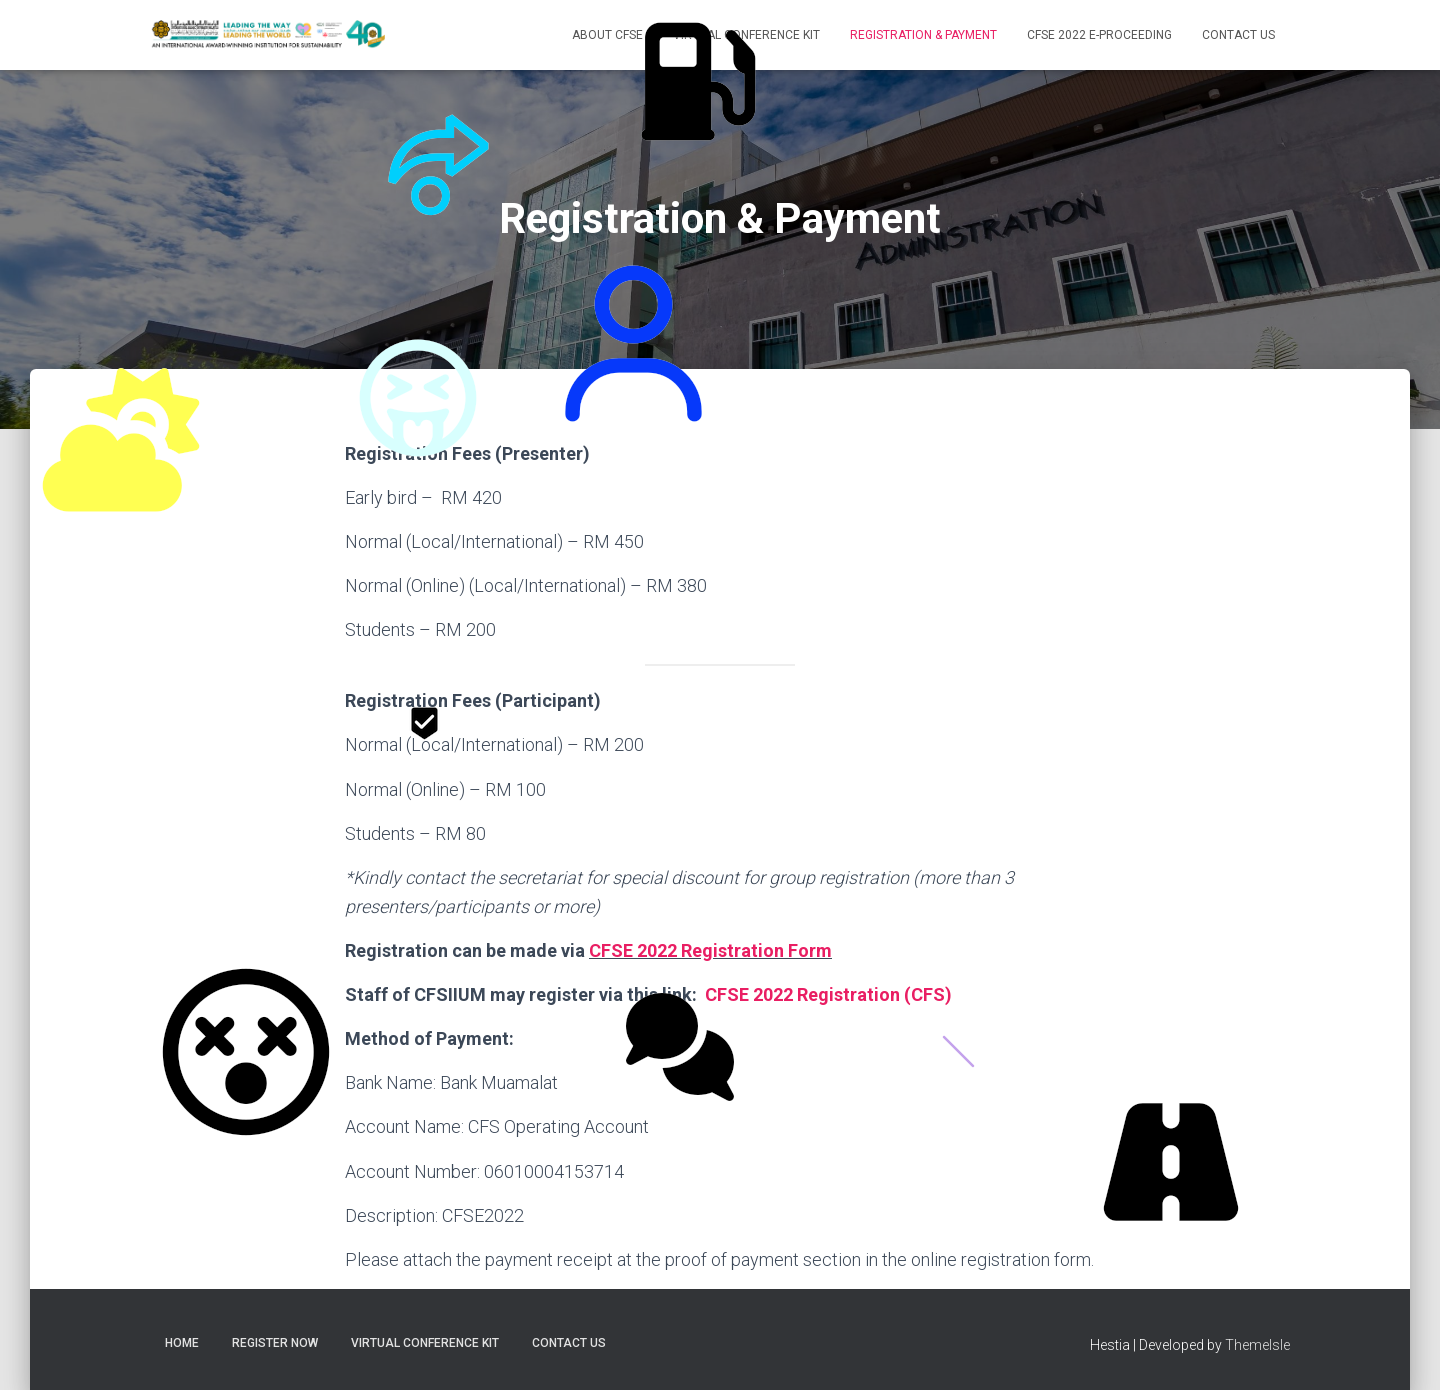  What do you see at coordinates (424, 723) in the screenshot?
I see `indicates a verified or confirmed location` at bounding box center [424, 723].